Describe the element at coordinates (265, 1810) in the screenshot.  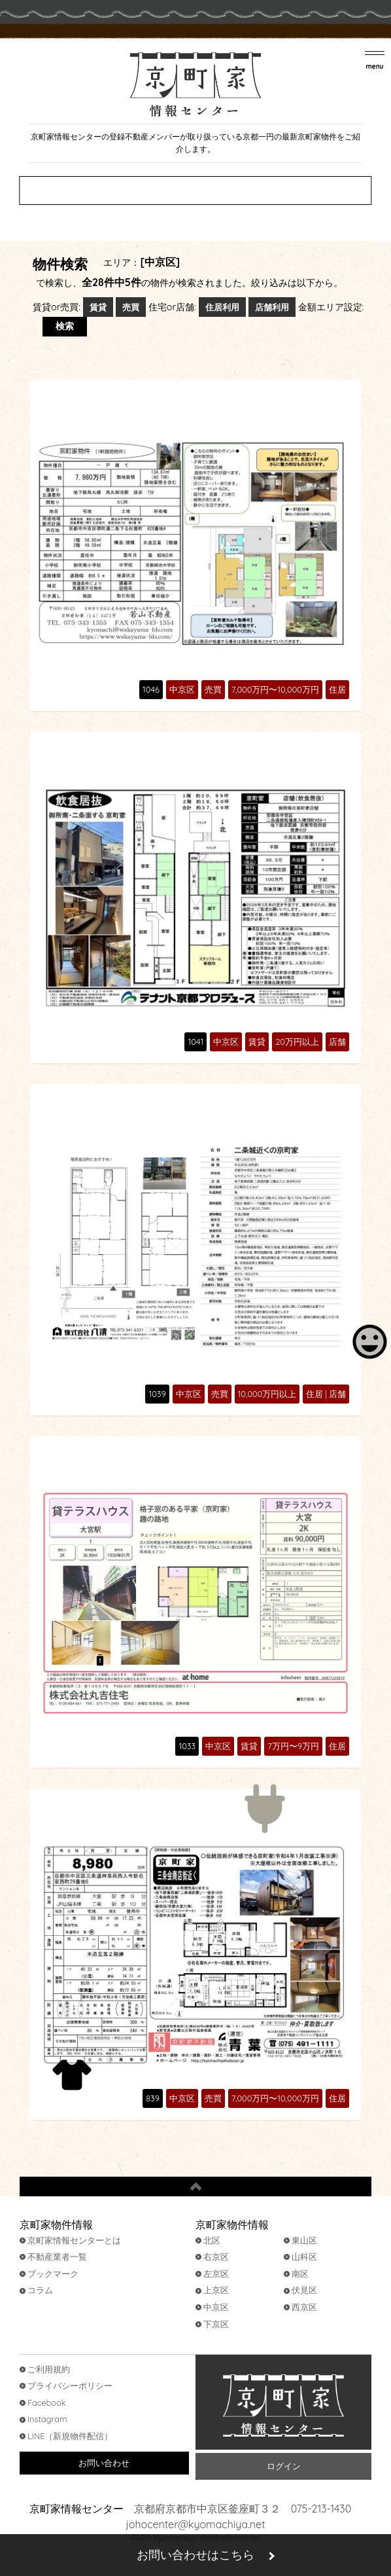
I see `connect to power source` at that location.